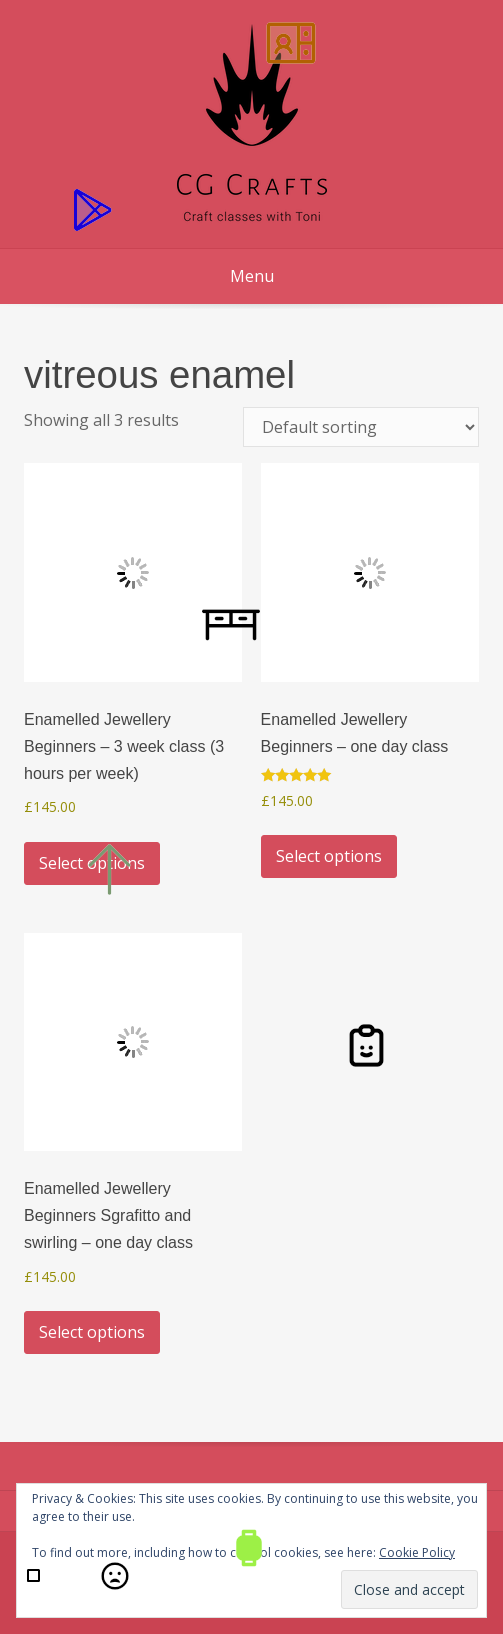 This screenshot has width=503, height=1634. I want to click on scroll to top of page, so click(109, 869).